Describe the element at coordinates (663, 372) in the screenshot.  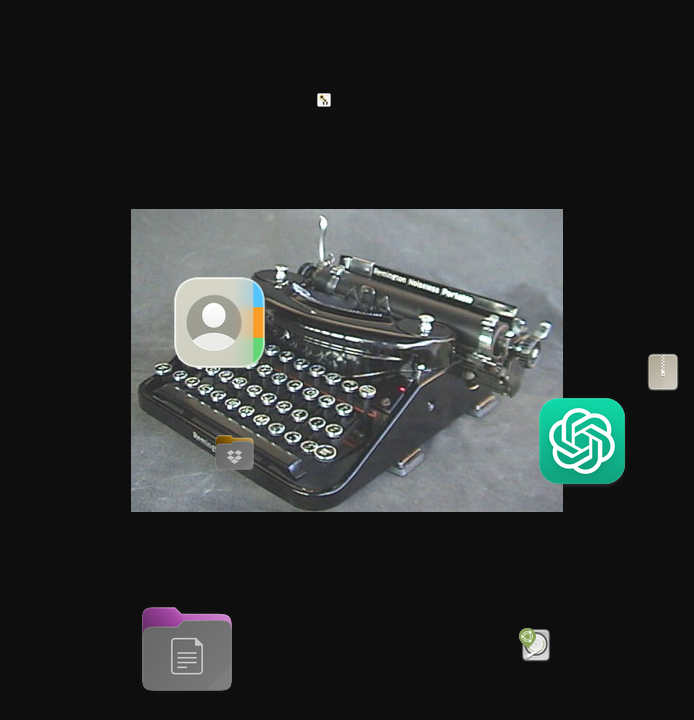
I see `open archive manager application` at that location.